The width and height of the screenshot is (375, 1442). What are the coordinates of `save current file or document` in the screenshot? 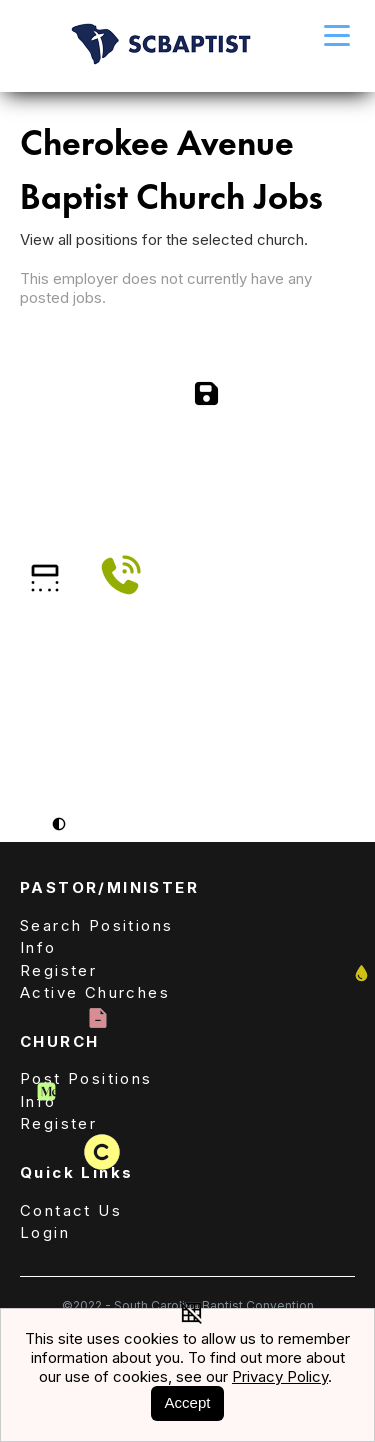 It's located at (206, 393).